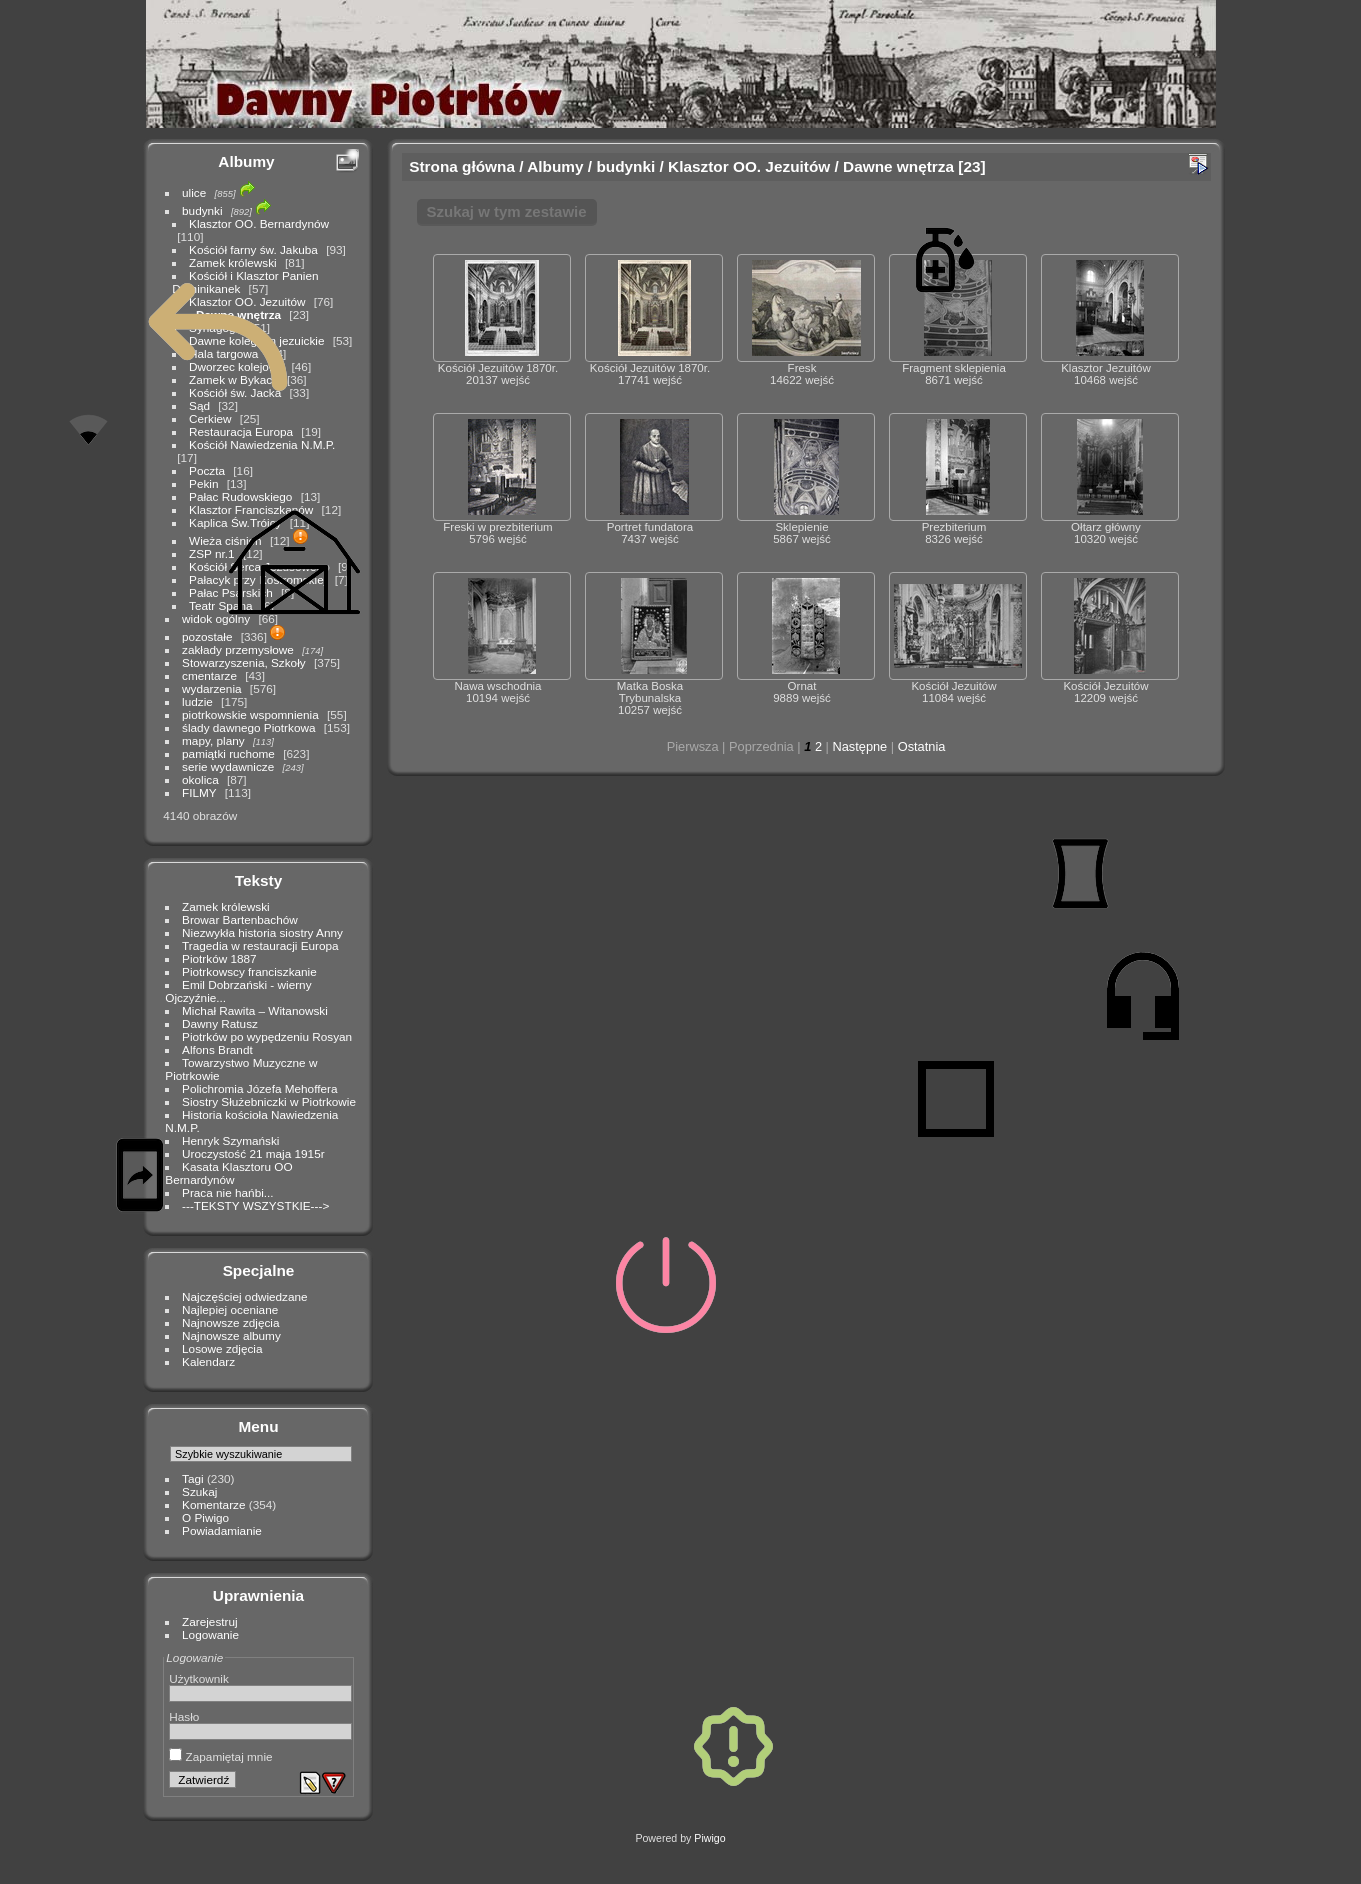 This screenshot has width=1361, height=1884. I want to click on indicates a warning or alert requiring attention, so click(733, 1746).